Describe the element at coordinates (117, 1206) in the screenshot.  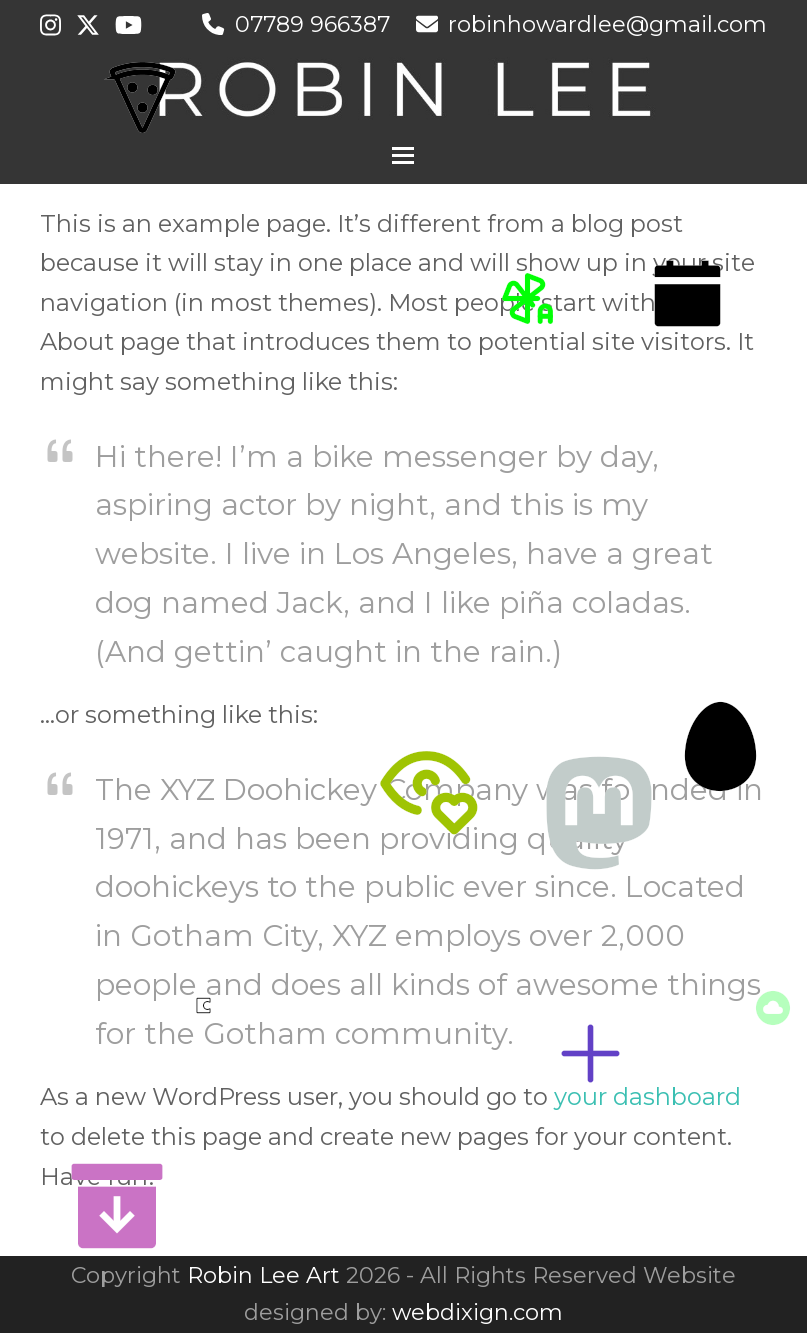
I see `archive this item` at that location.